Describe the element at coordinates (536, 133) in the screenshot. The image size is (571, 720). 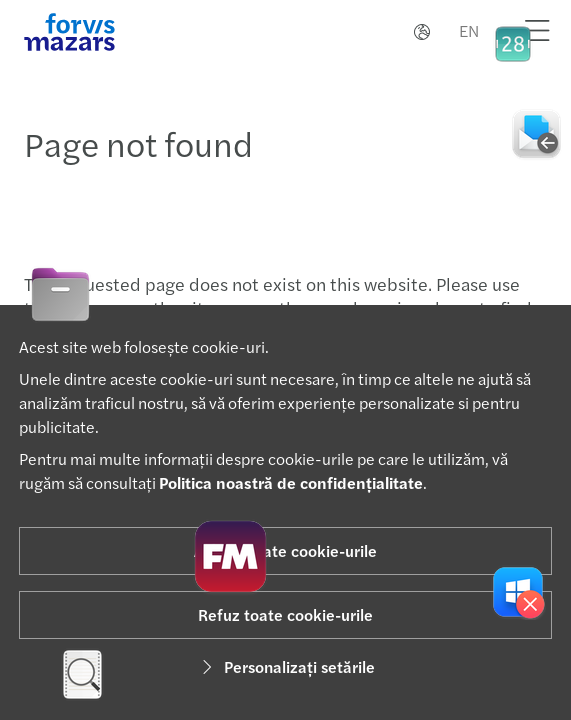
I see `import contacts or data into kontact` at that location.